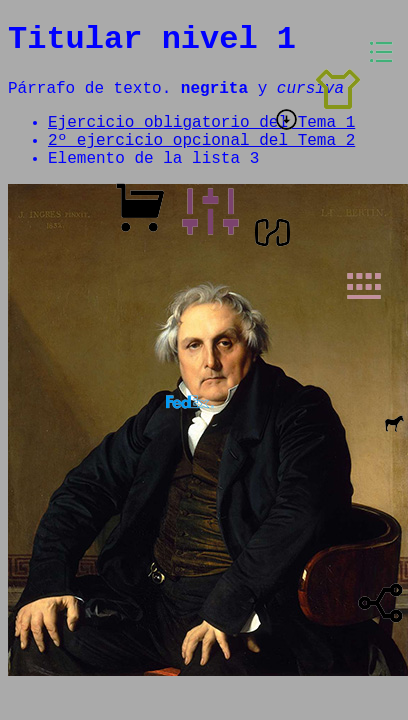  I want to click on view items as a bulleted list, so click(381, 52).